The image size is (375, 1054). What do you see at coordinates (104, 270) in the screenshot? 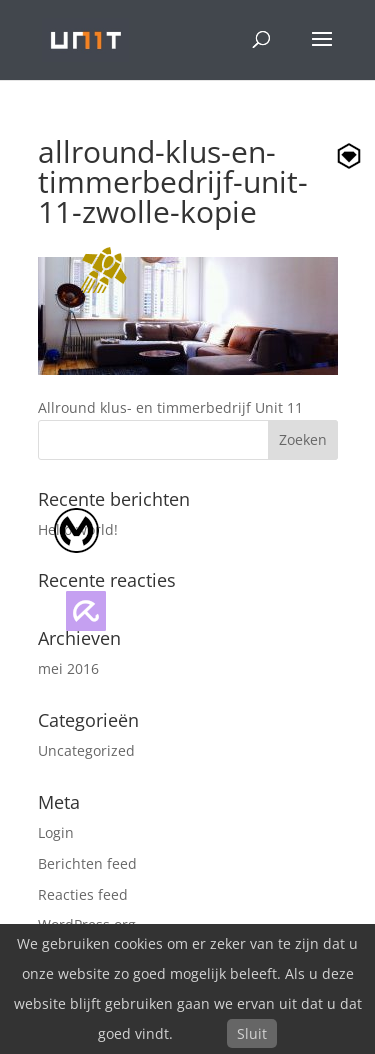
I see `jitpack package repository logo` at bounding box center [104, 270].